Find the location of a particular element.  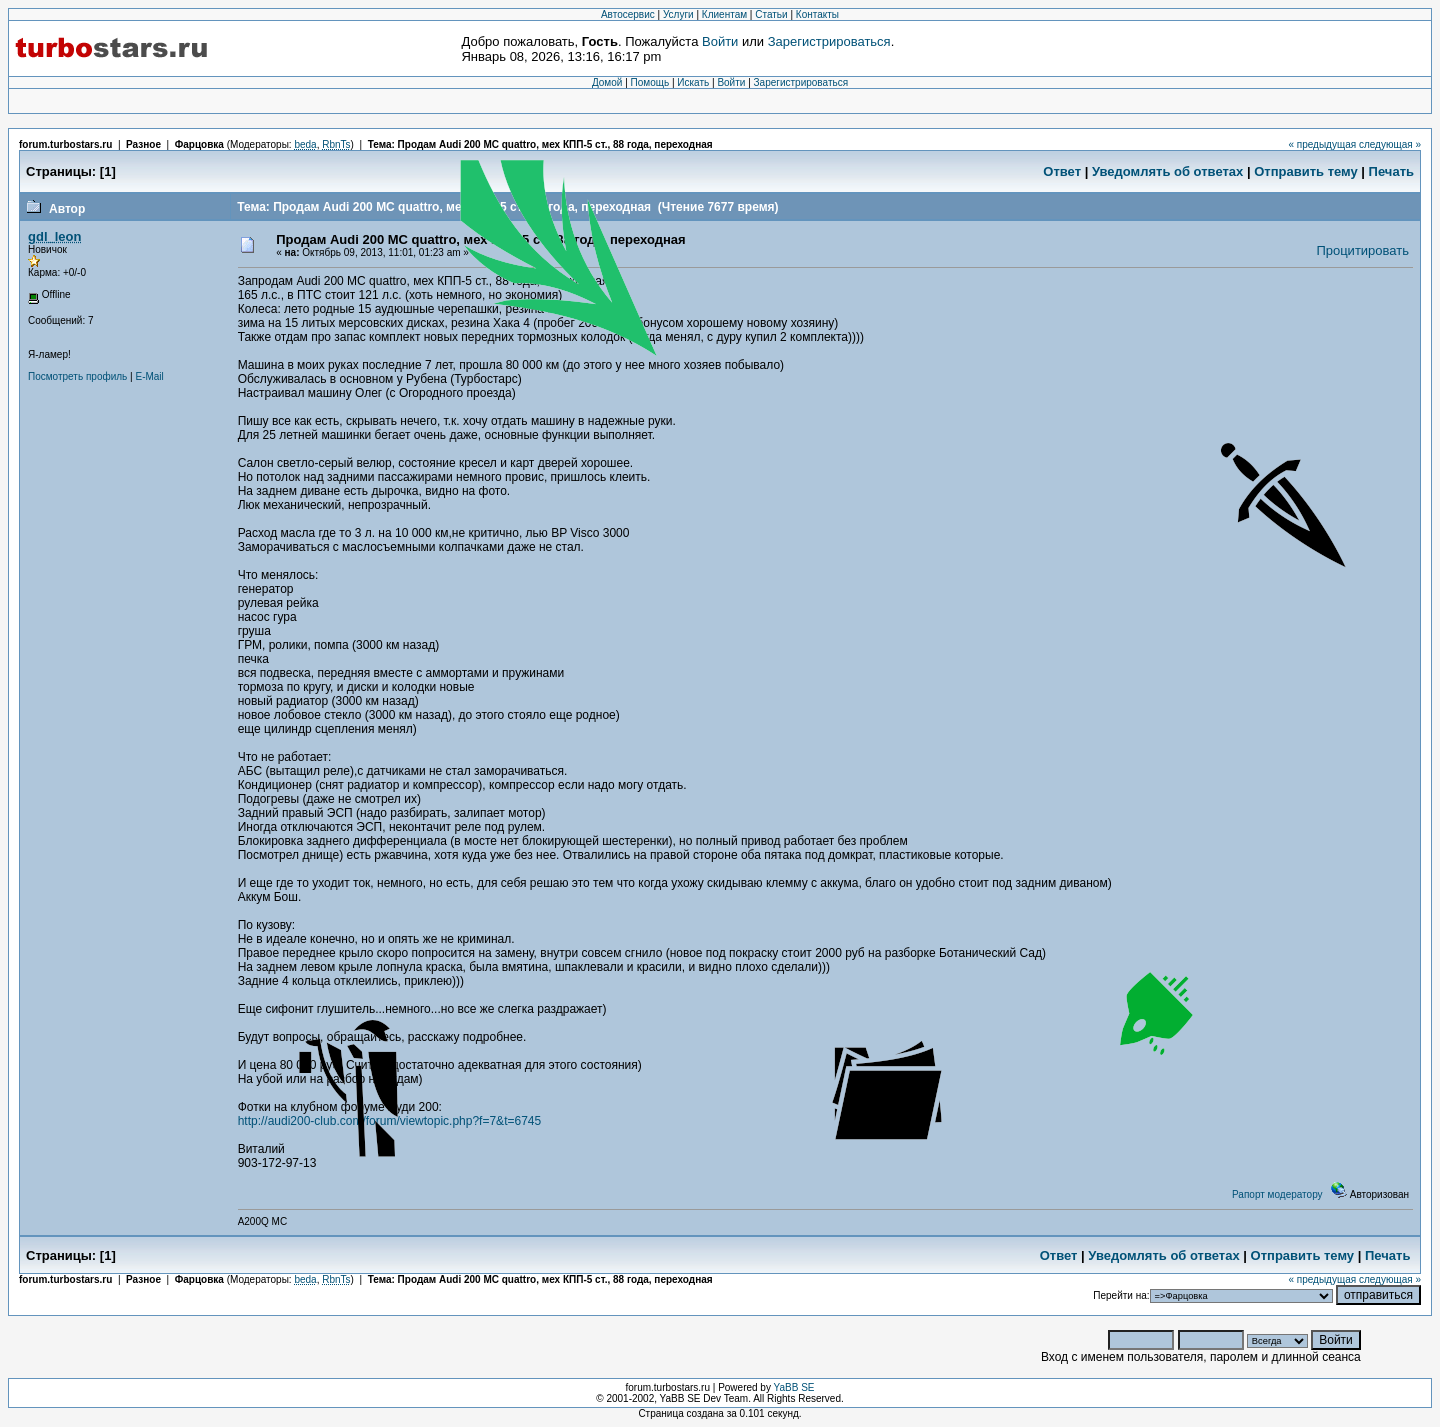

launch bombing run or airstrike action is located at coordinates (1156, 1013).